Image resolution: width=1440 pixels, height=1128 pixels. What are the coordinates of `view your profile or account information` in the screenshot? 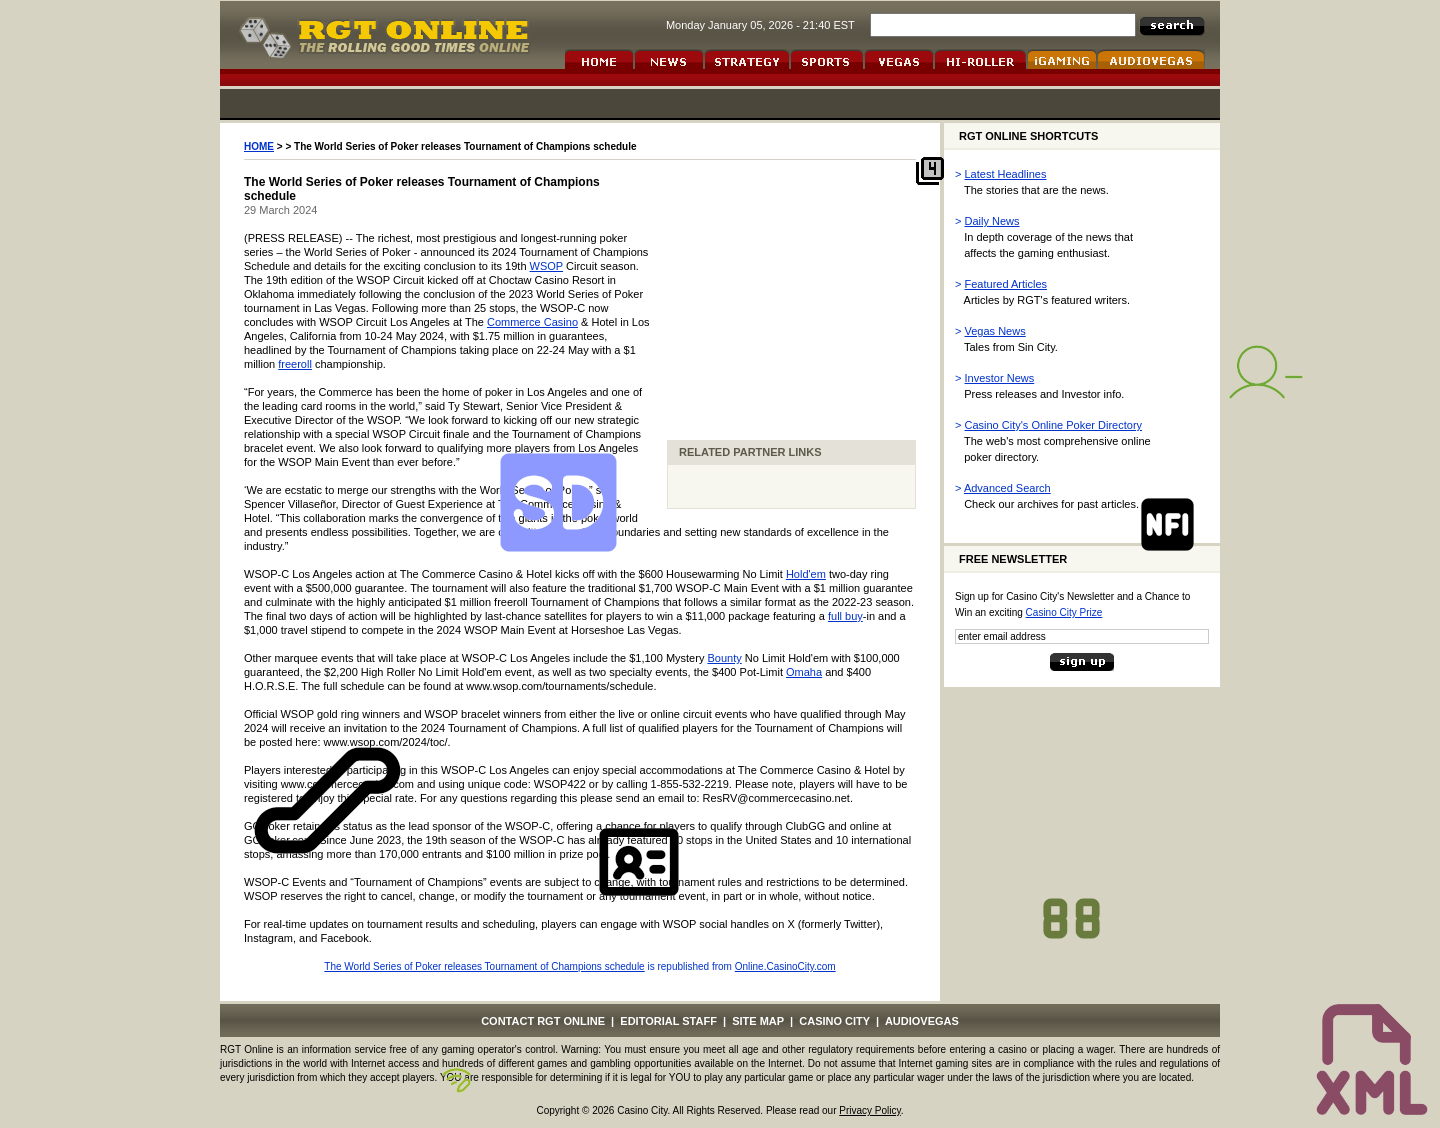 It's located at (639, 862).